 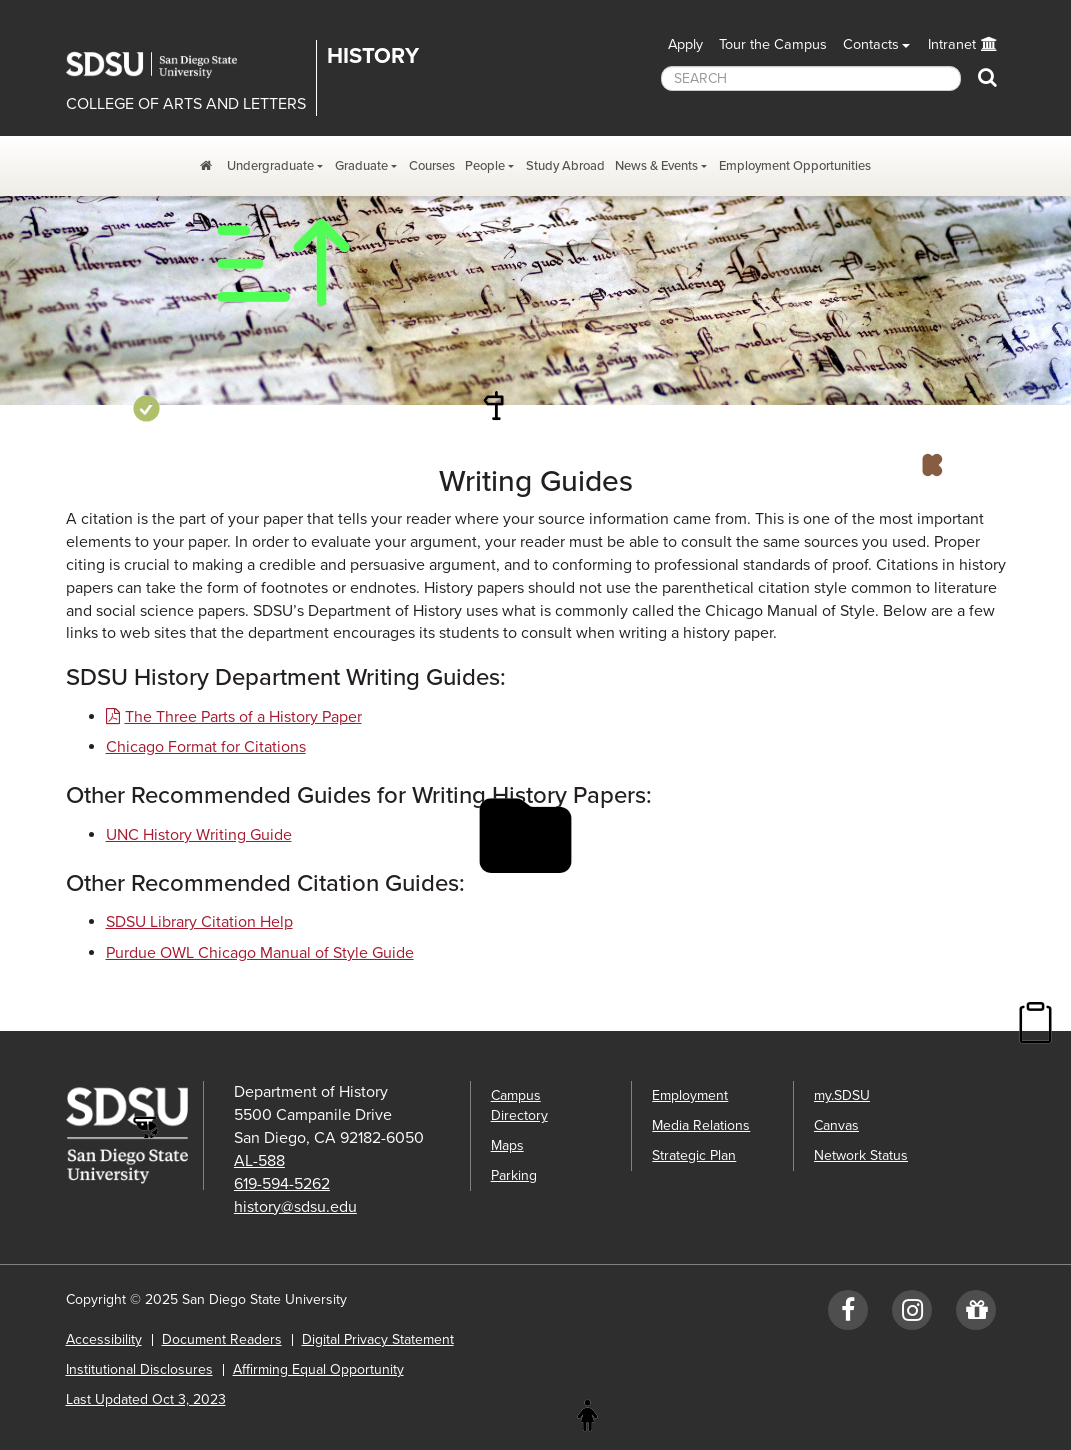 I want to click on indicates successful completion of an action, so click(x=146, y=408).